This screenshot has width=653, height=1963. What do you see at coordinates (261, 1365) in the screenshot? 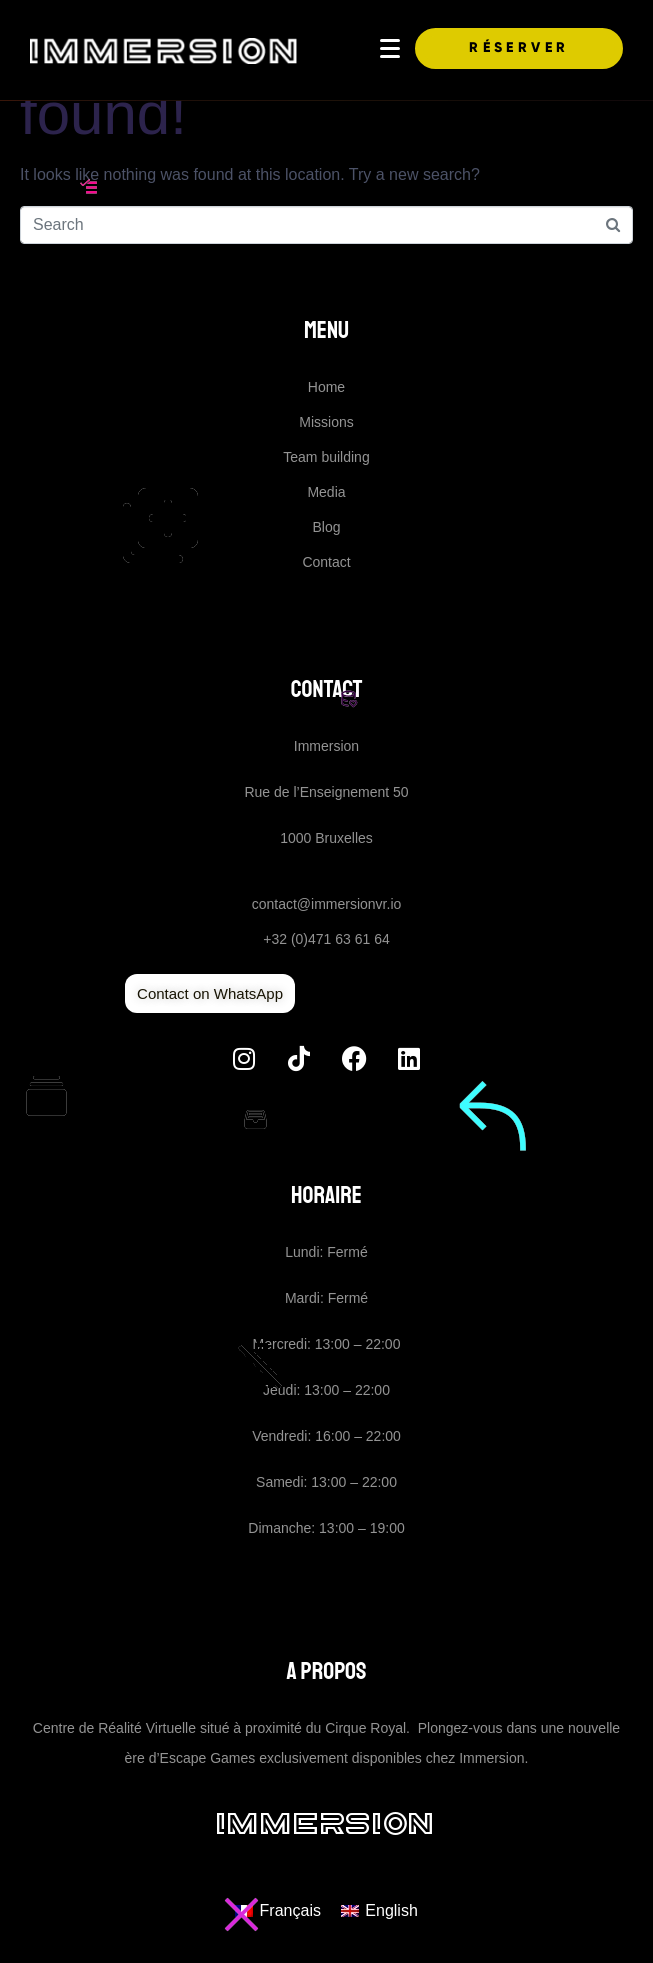
I see `no luggage allowed in this area` at bounding box center [261, 1365].